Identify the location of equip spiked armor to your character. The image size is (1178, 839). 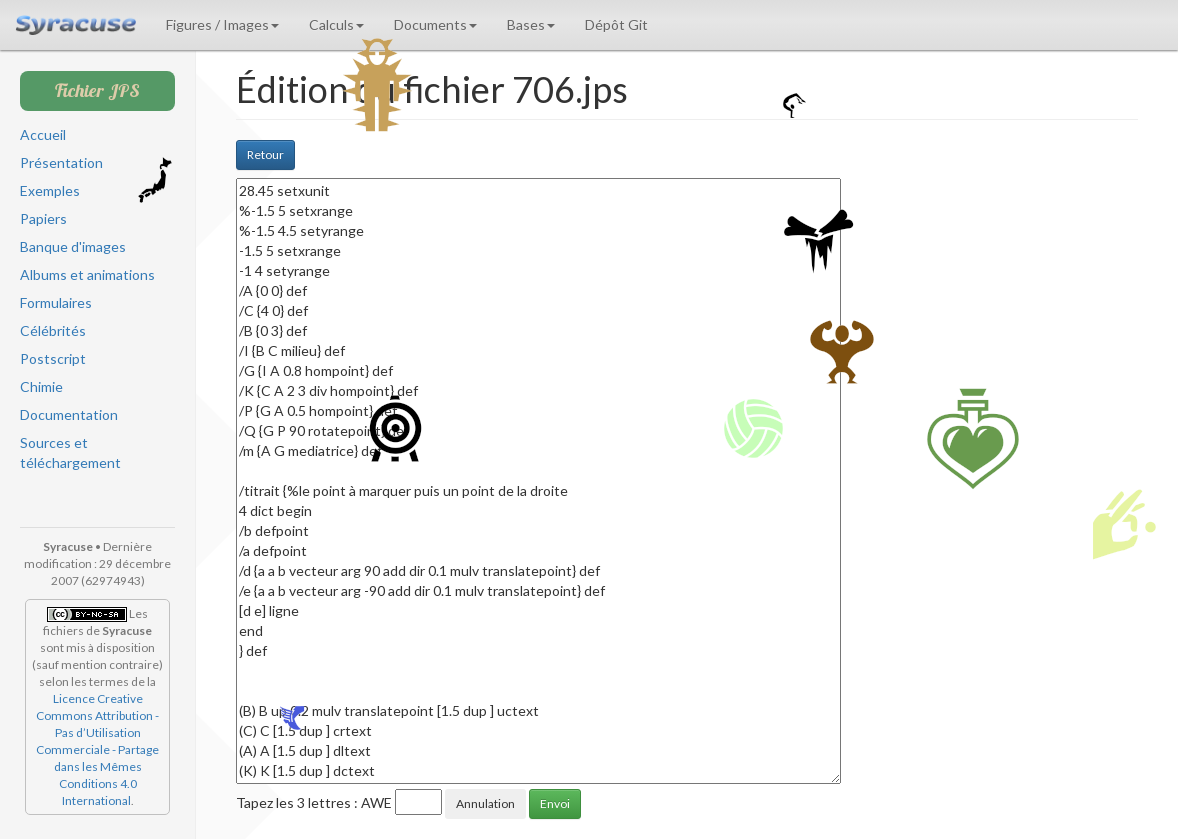
(377, 85).